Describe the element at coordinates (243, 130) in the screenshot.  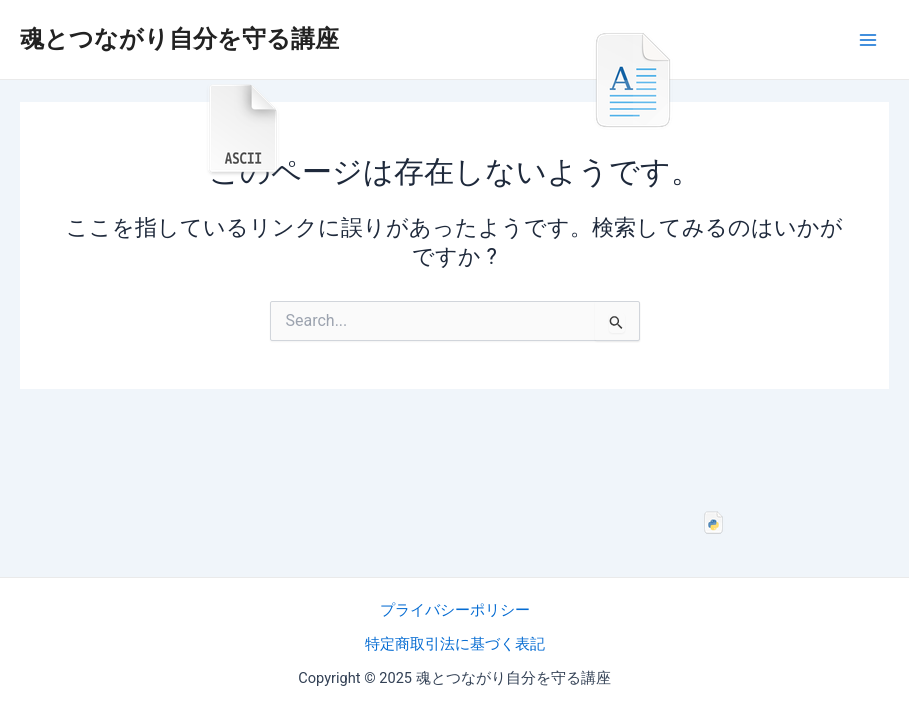
I see `a plain text or ascii file type indicator` at that location.